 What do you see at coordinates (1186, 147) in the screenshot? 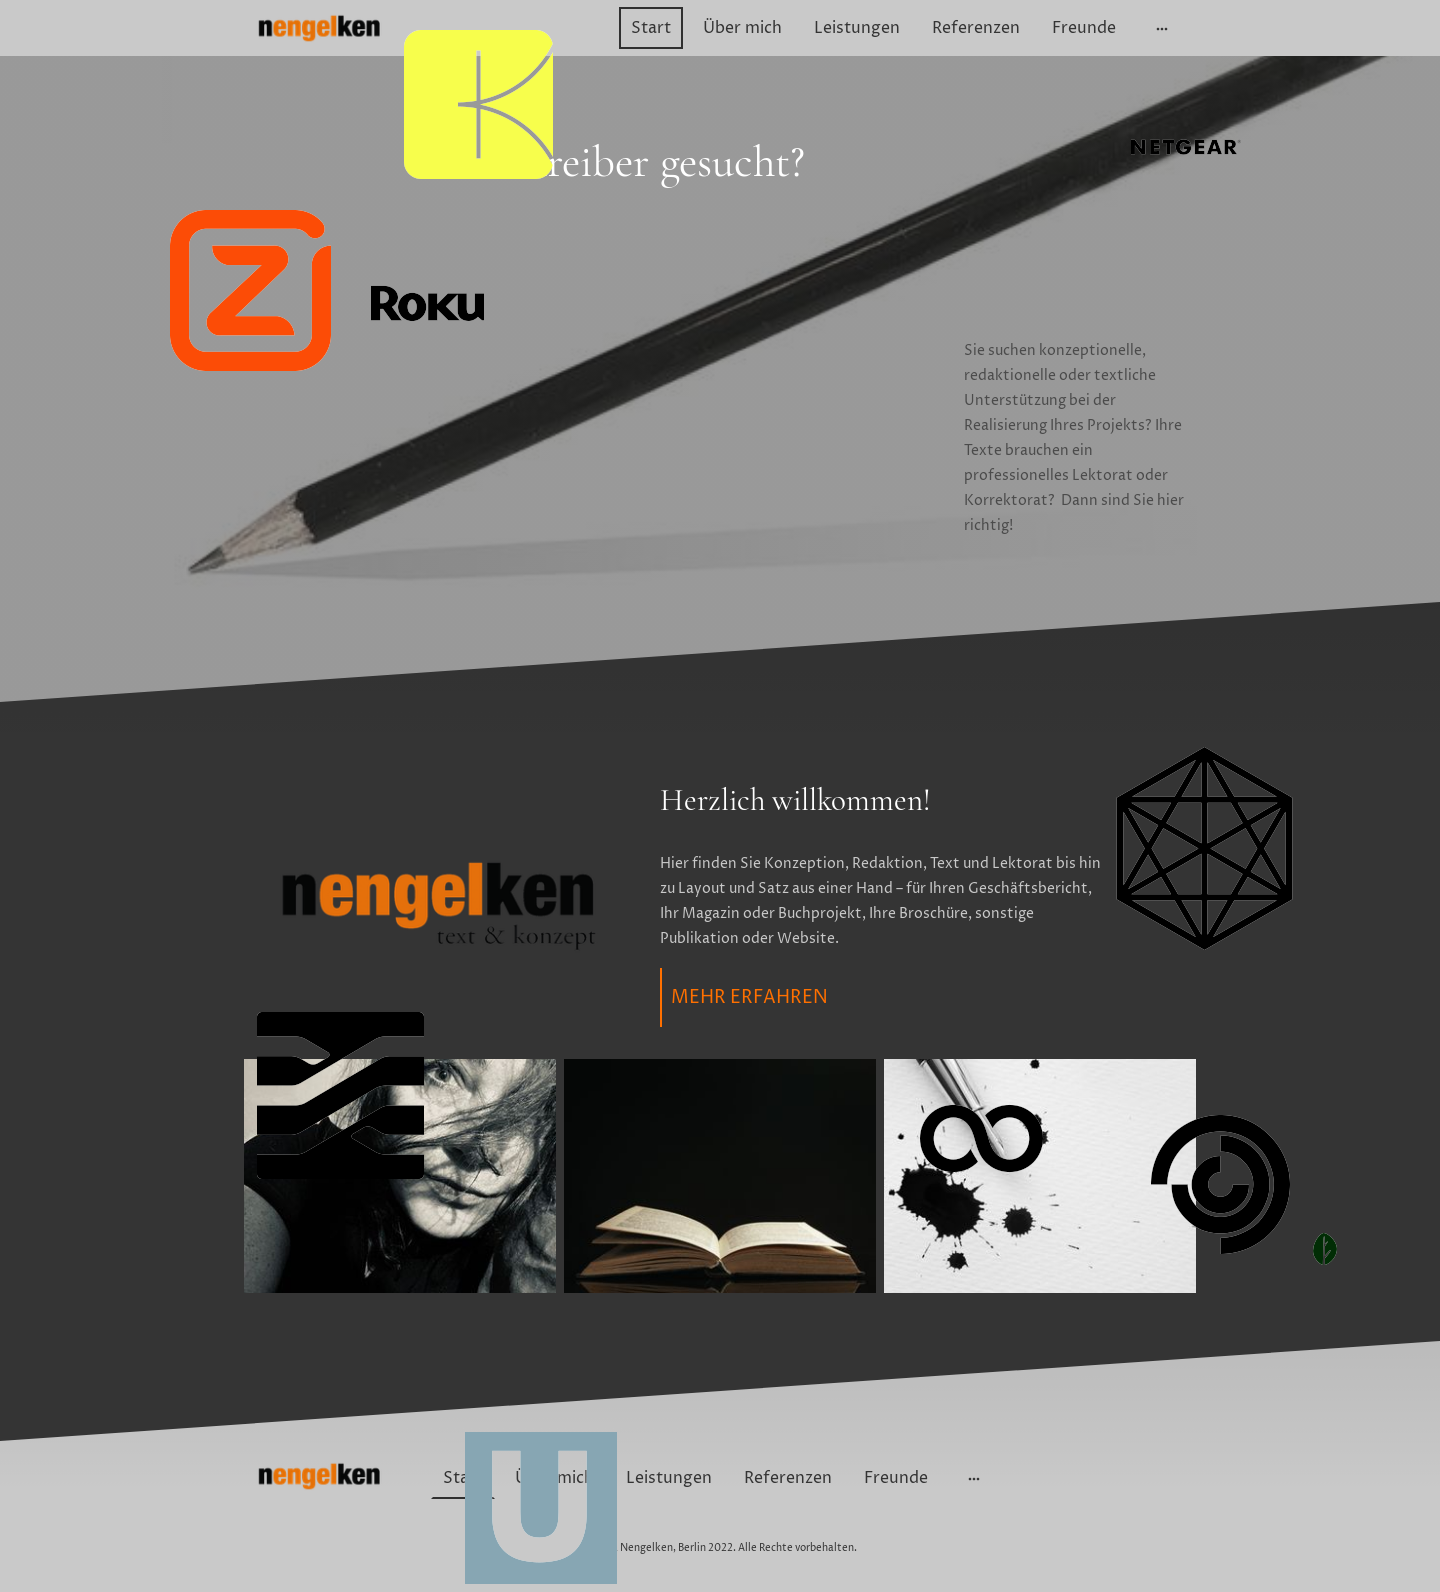
I see `netgear brand logo` at bounding box center [1186, 147].